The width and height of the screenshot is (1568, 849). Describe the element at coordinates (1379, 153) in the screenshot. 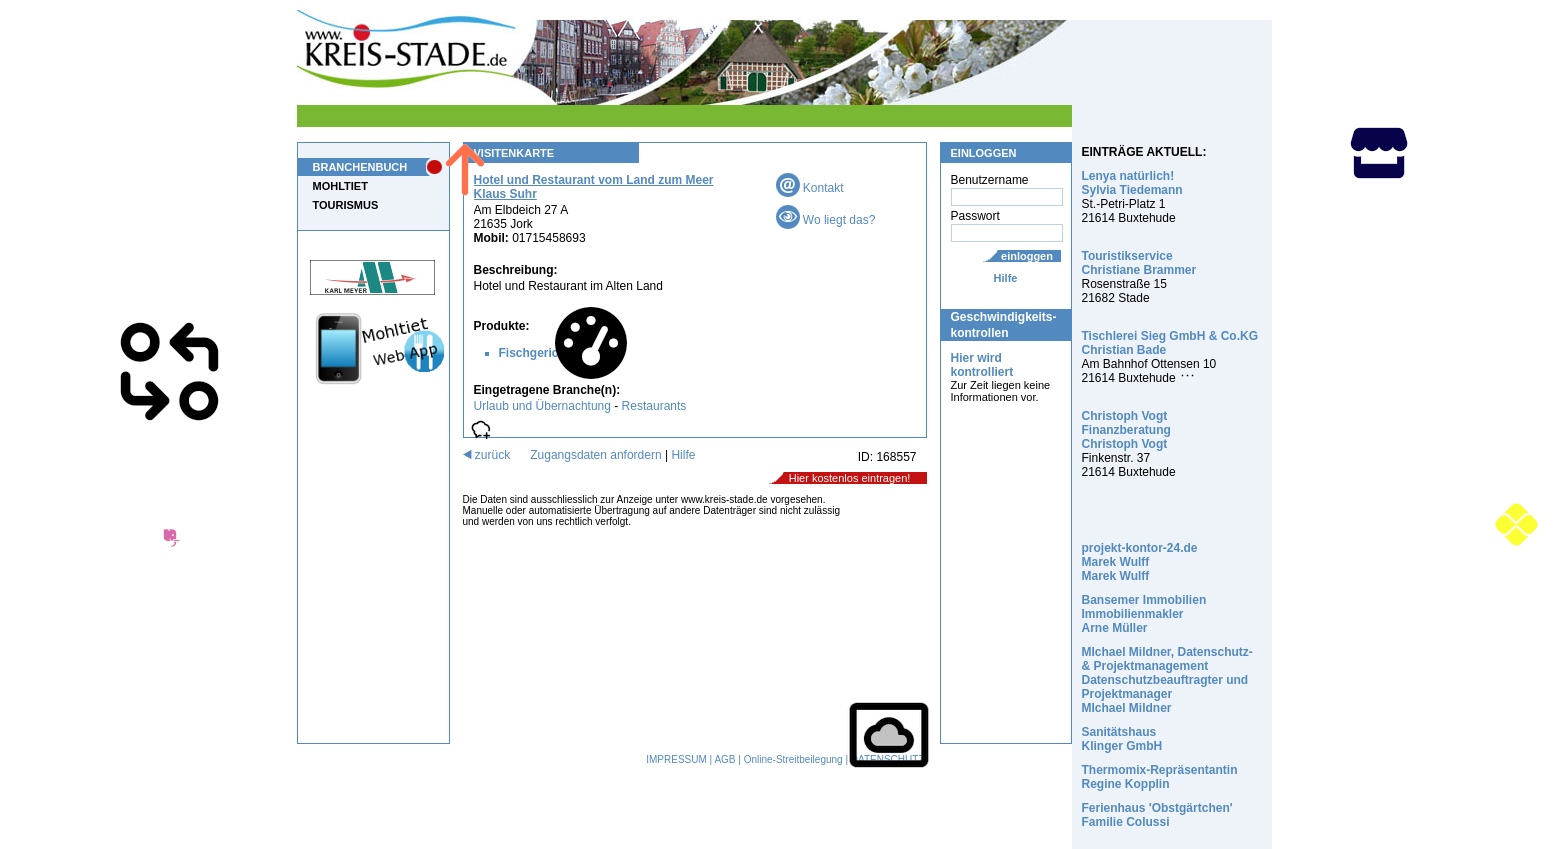

I see `access the store or marketplace` at that location.